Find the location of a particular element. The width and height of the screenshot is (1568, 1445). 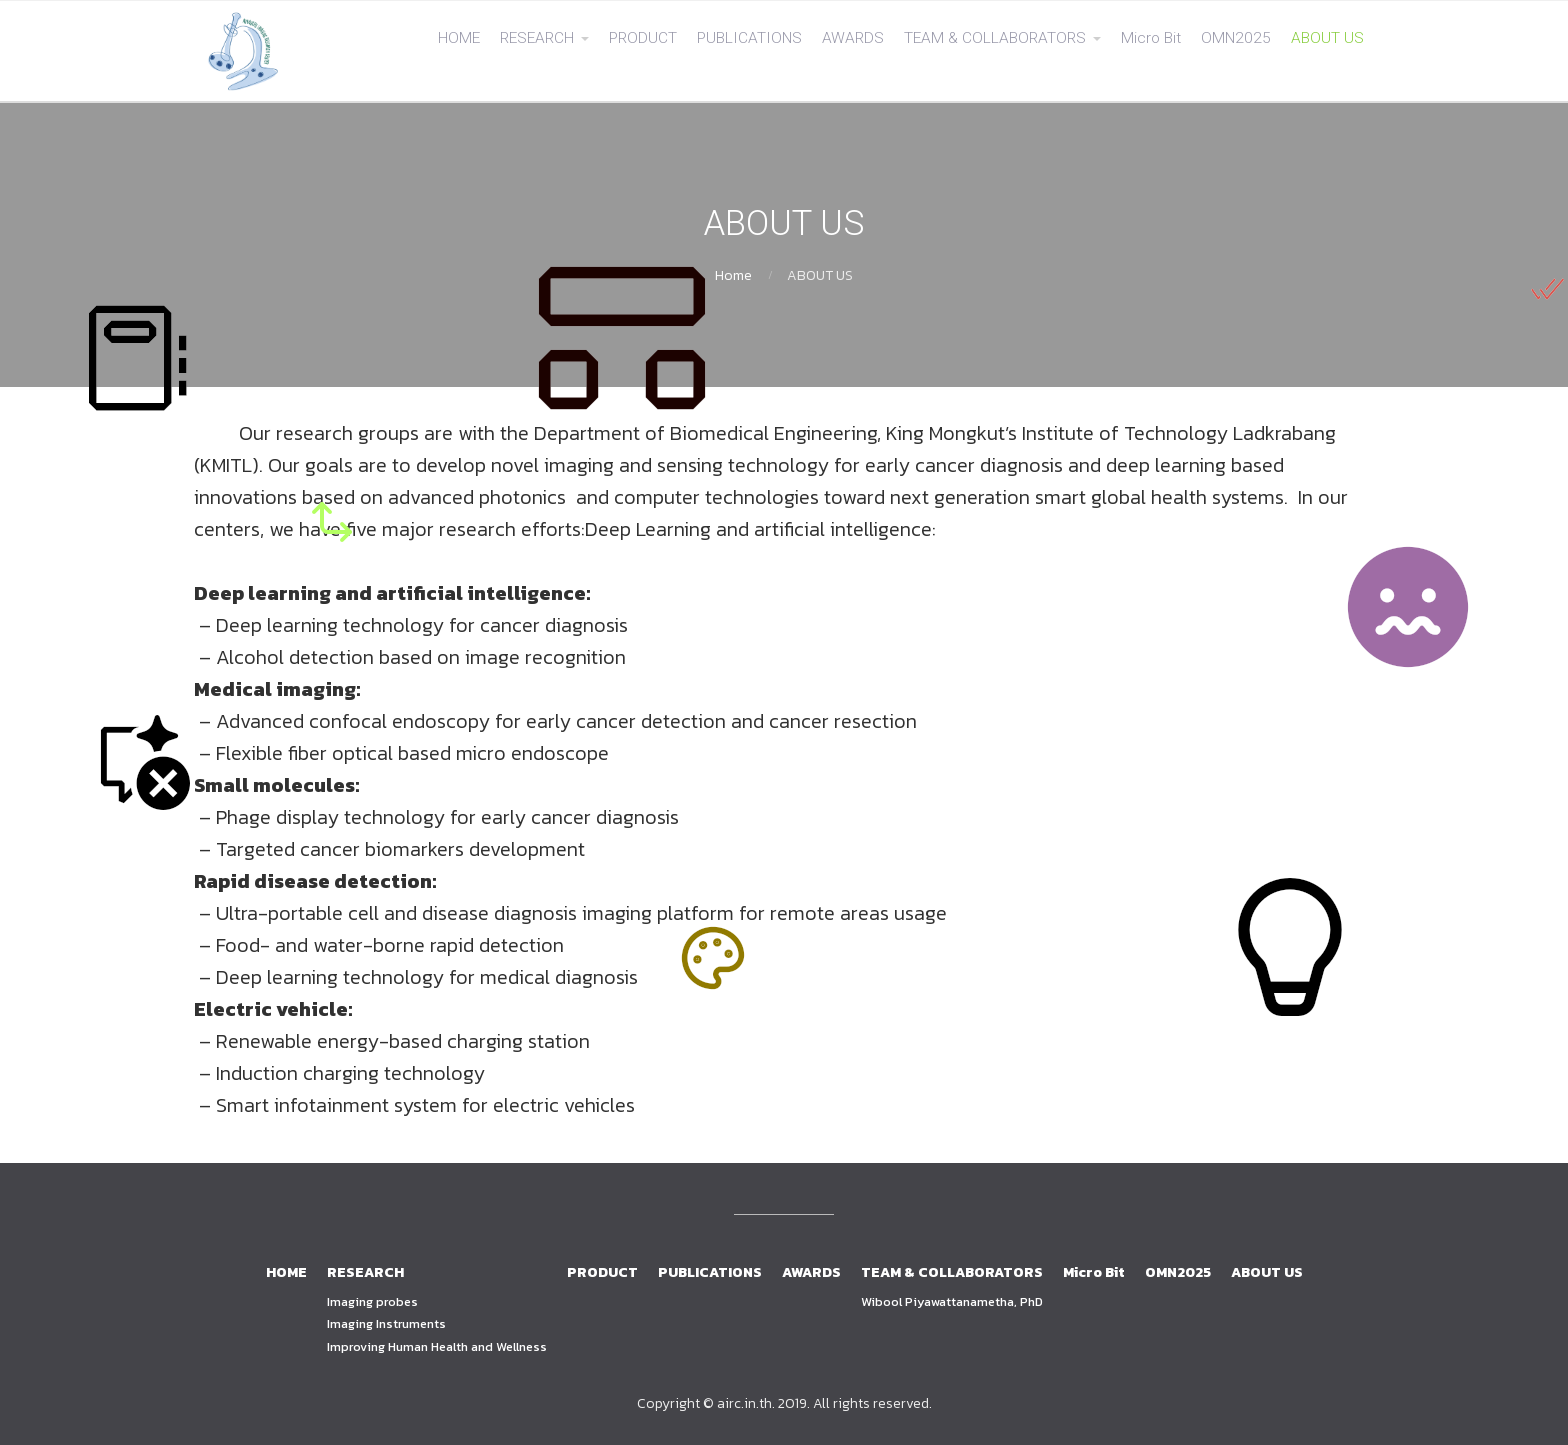

access tips or suggestions is located at coordinates (1290, 947).